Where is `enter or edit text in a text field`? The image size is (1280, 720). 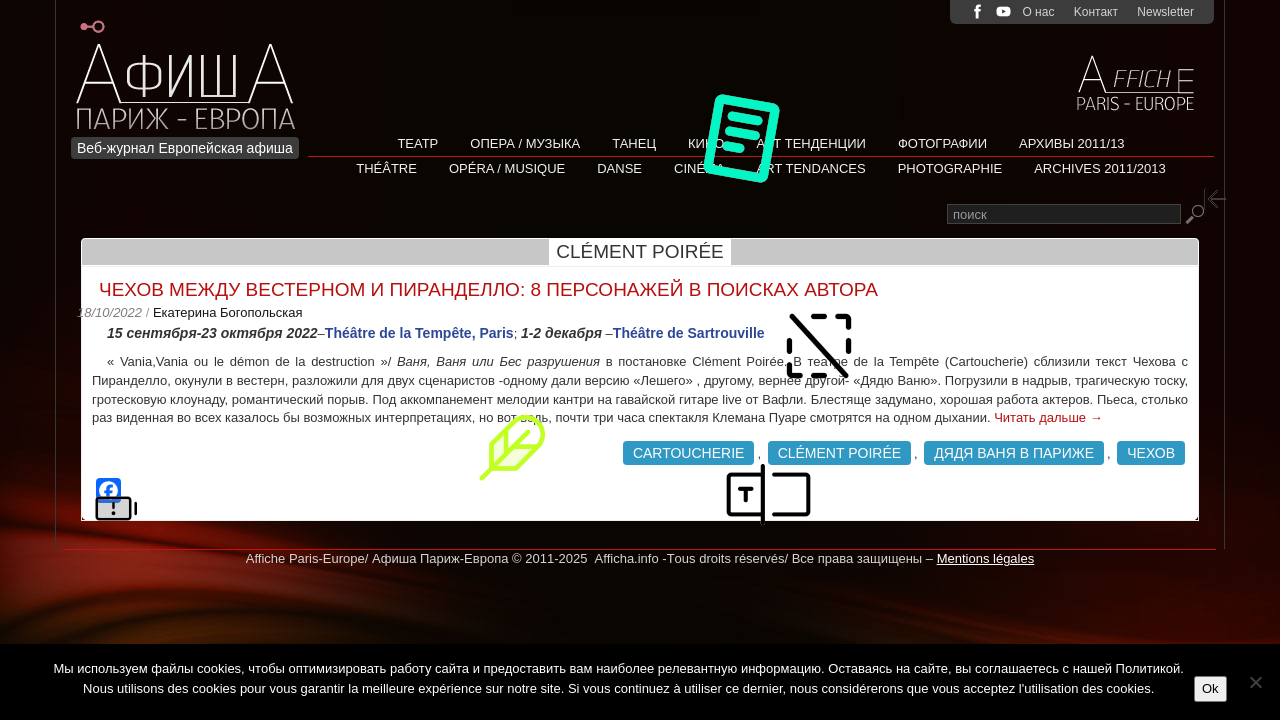 enter or edit text in a text field is located at coordinates (768, 494).